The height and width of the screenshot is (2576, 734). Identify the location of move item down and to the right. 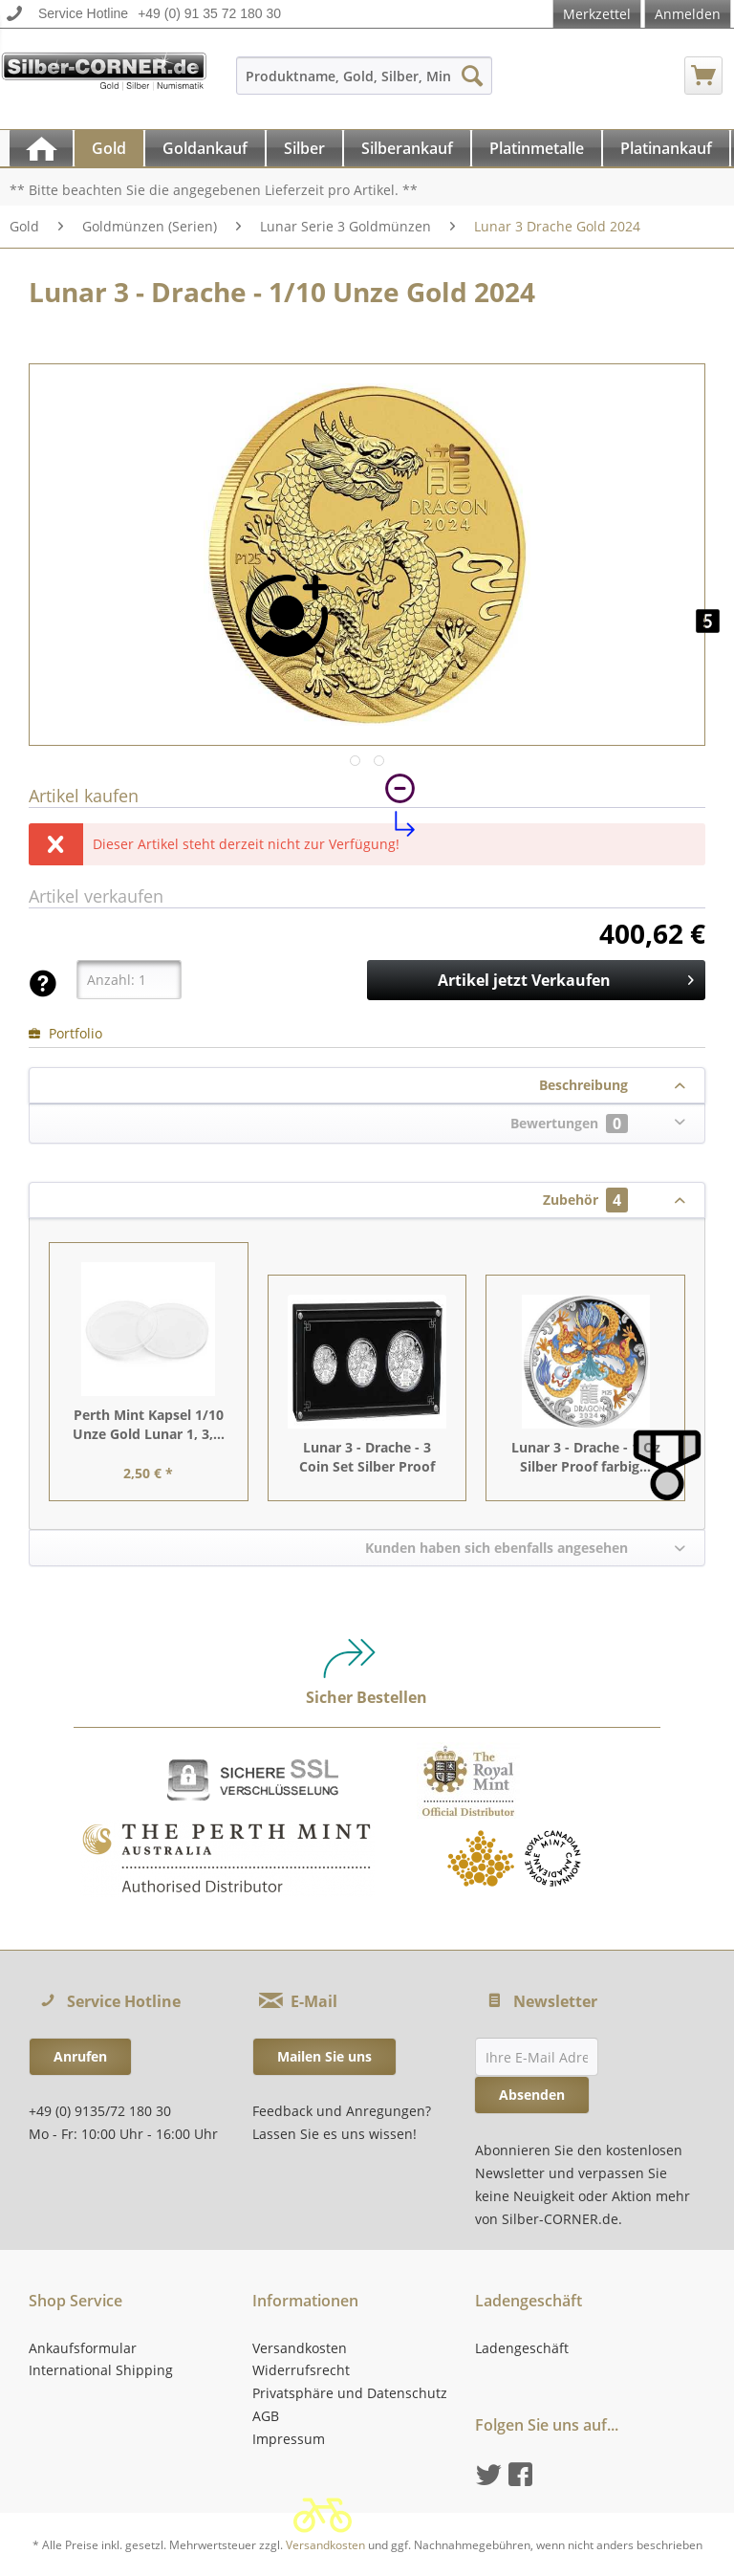
(402, 823).